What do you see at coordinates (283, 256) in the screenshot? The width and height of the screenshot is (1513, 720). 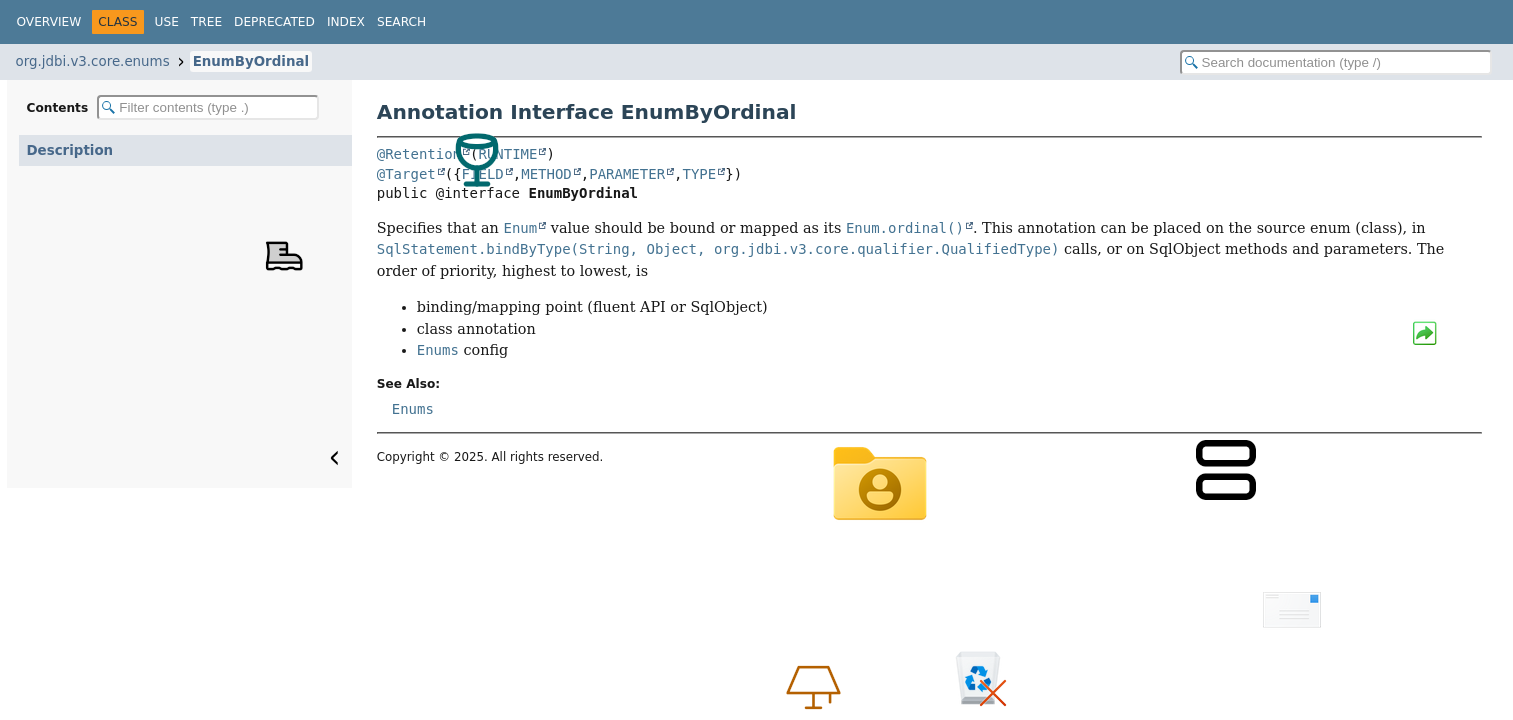 I see `footwear or shoe category` at bounding box center [283, 256].